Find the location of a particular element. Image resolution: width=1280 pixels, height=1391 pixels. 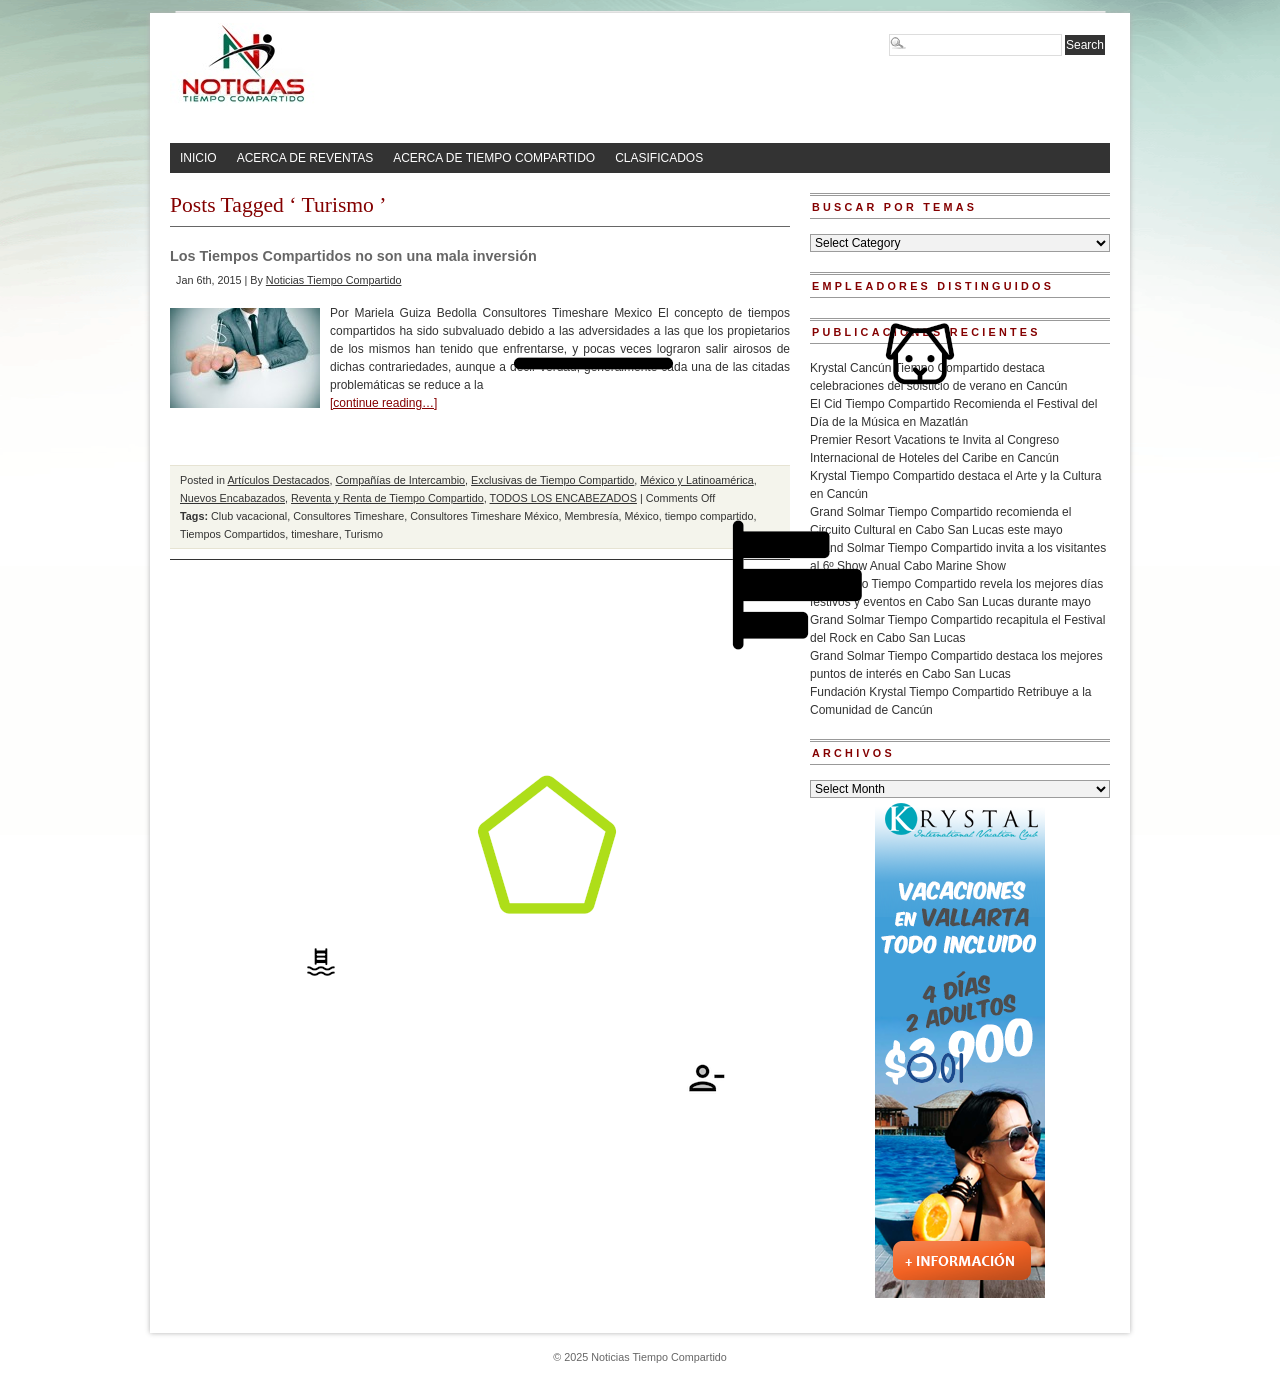

link to medium profile or article is located at coordinates (935, 1068).